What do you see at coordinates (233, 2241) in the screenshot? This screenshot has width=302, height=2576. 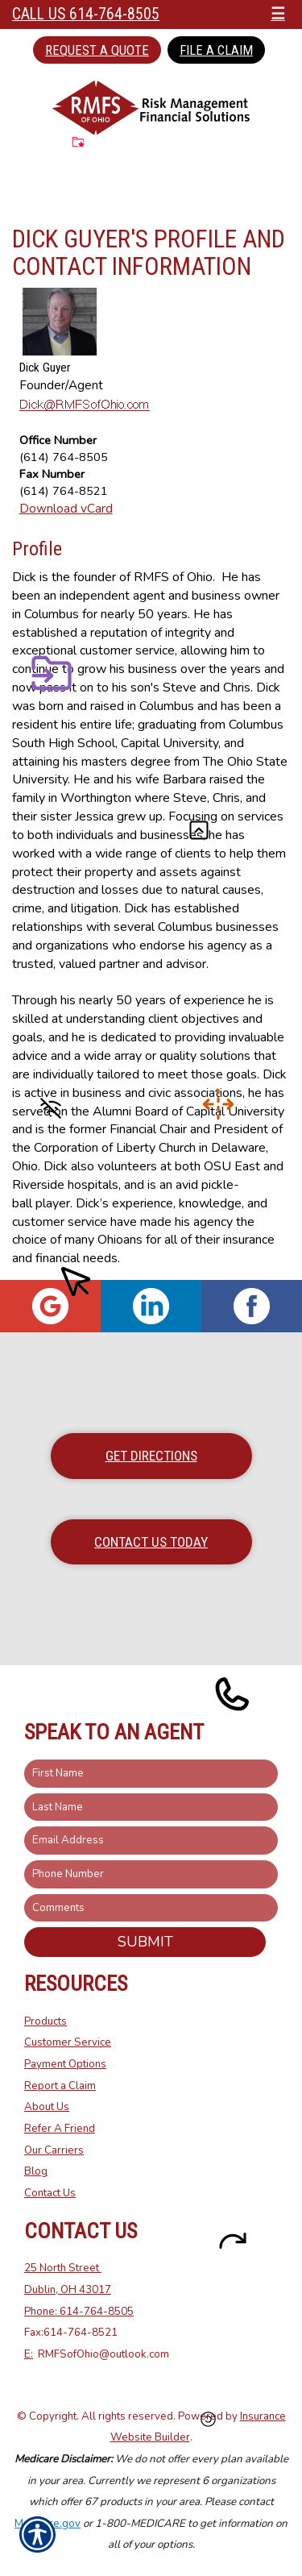 I see `redo the last undone action` at bounding box center [233, 2241].